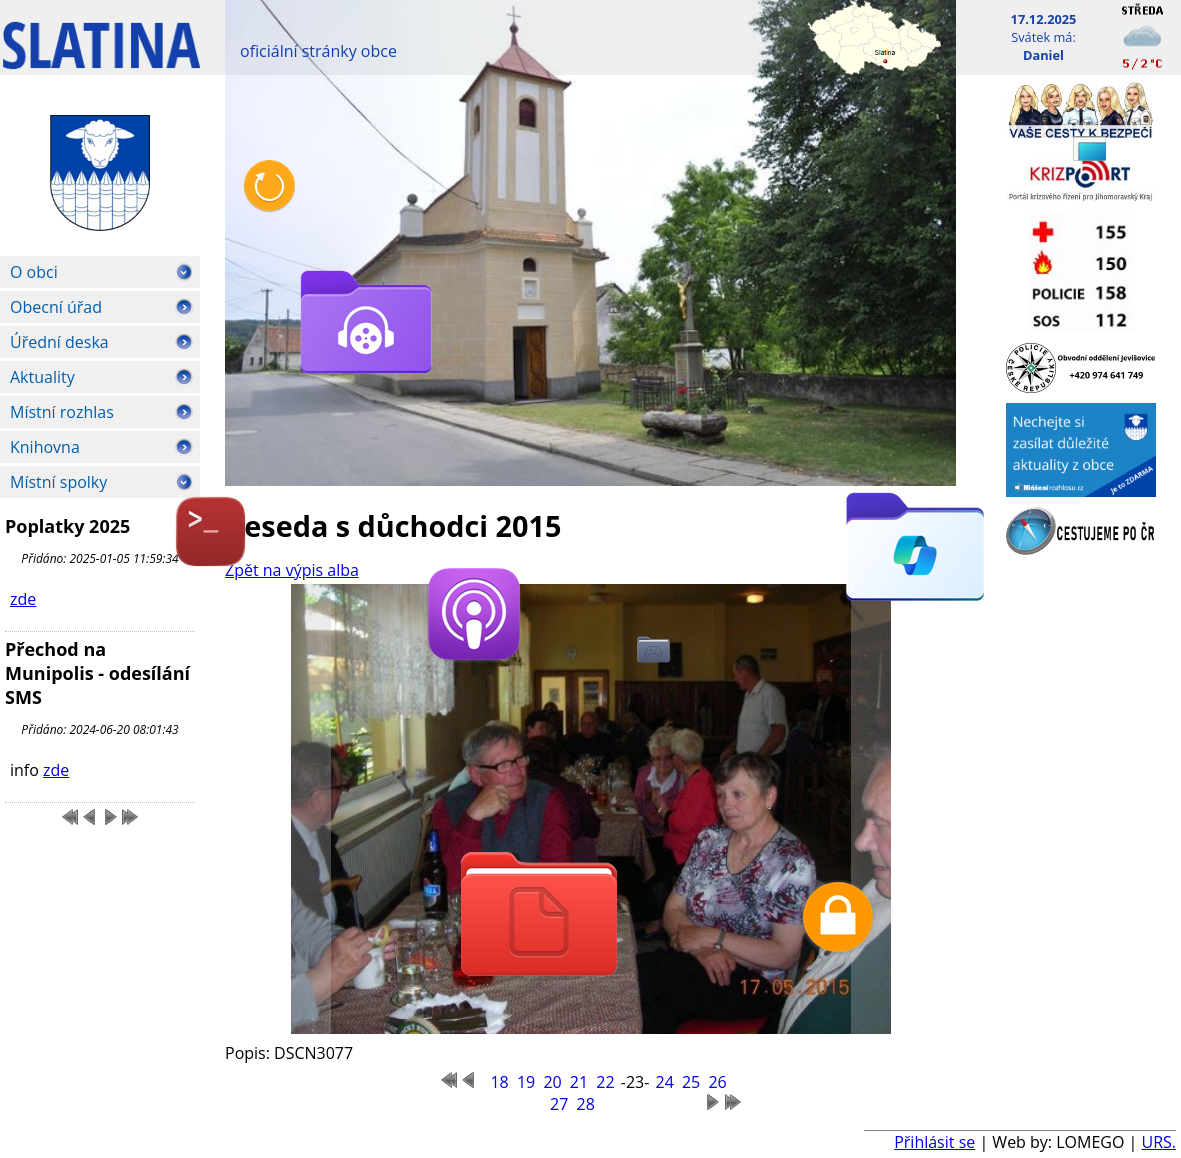  Describe the element at coordinates (653, 649) in the screenshot. I see `open your games folder` at that location.